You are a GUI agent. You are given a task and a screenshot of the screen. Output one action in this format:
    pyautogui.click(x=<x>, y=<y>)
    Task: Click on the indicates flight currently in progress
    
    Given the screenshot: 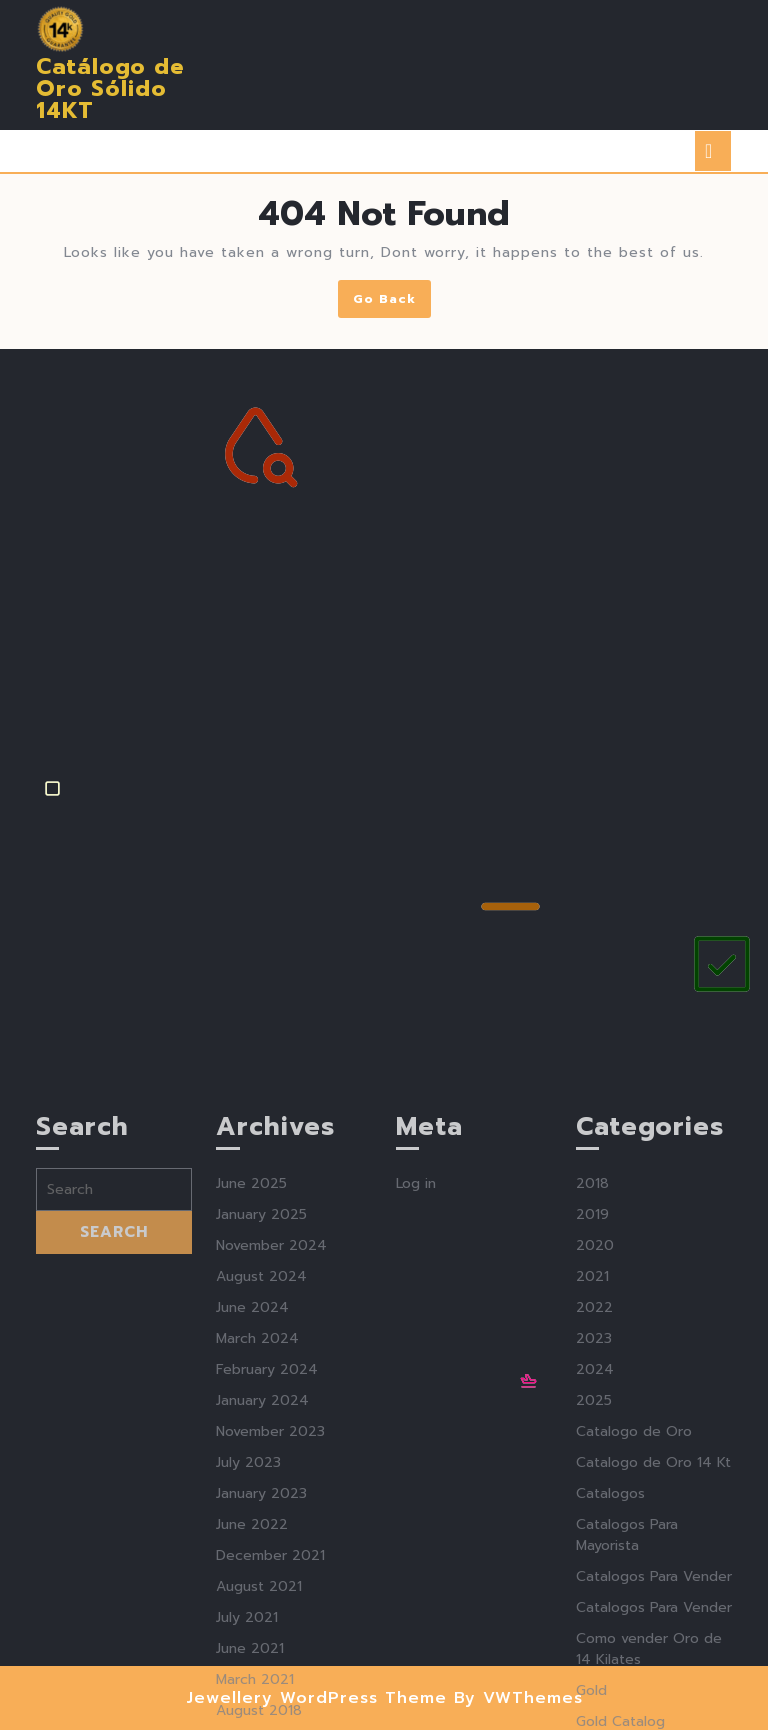 What is the action you would take?
    pyautogui.click(x=528, y=1380)
    